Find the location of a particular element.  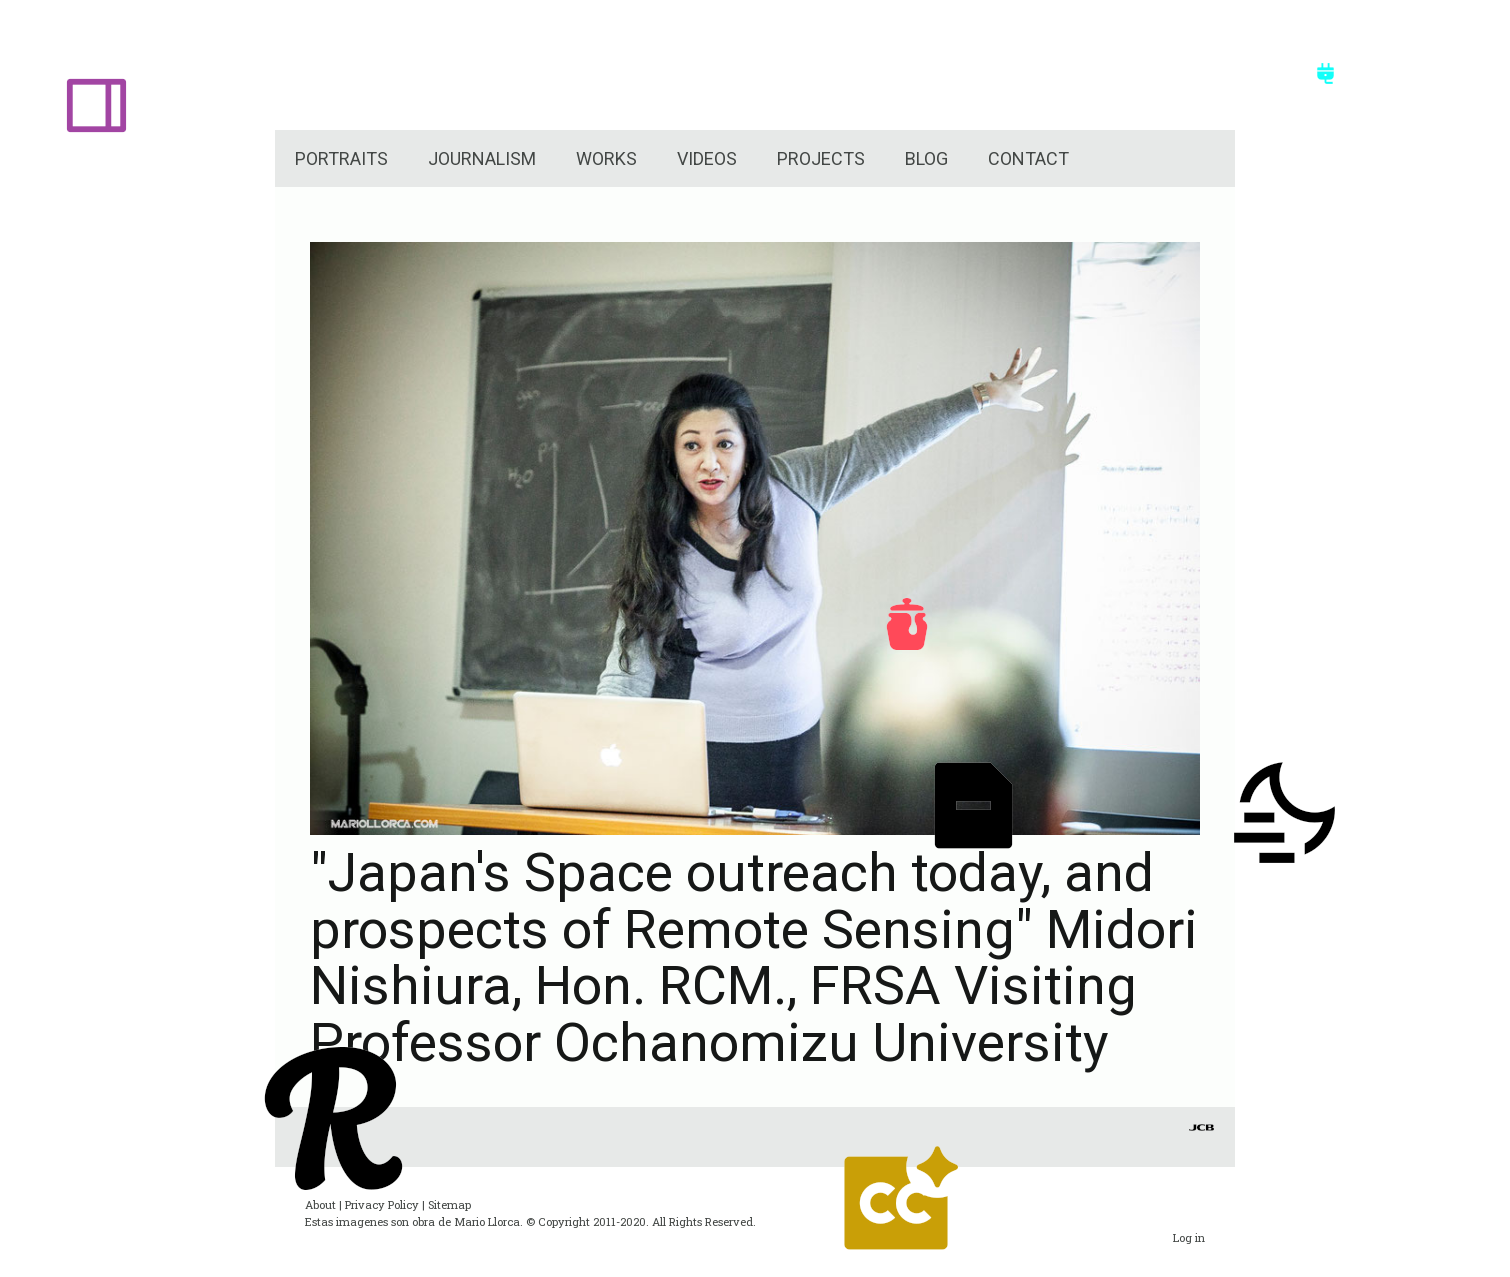

switch to right sidebar layout is located at coordinates (96, 105).